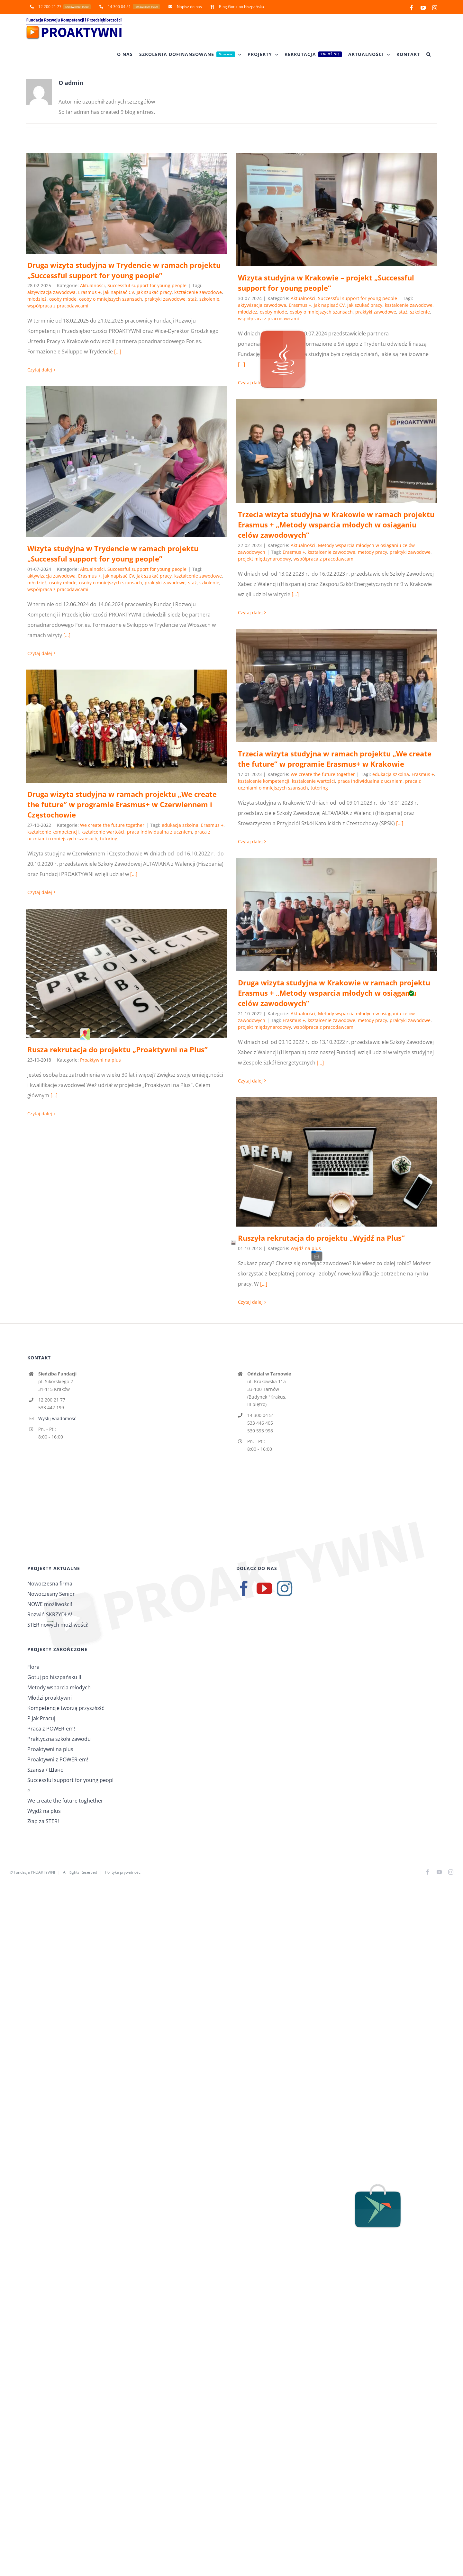 This screenshot has width=463, height=2576. Describe the element at coordinates (283, 359) in the screenshot. I see `a java source code file` at that location.